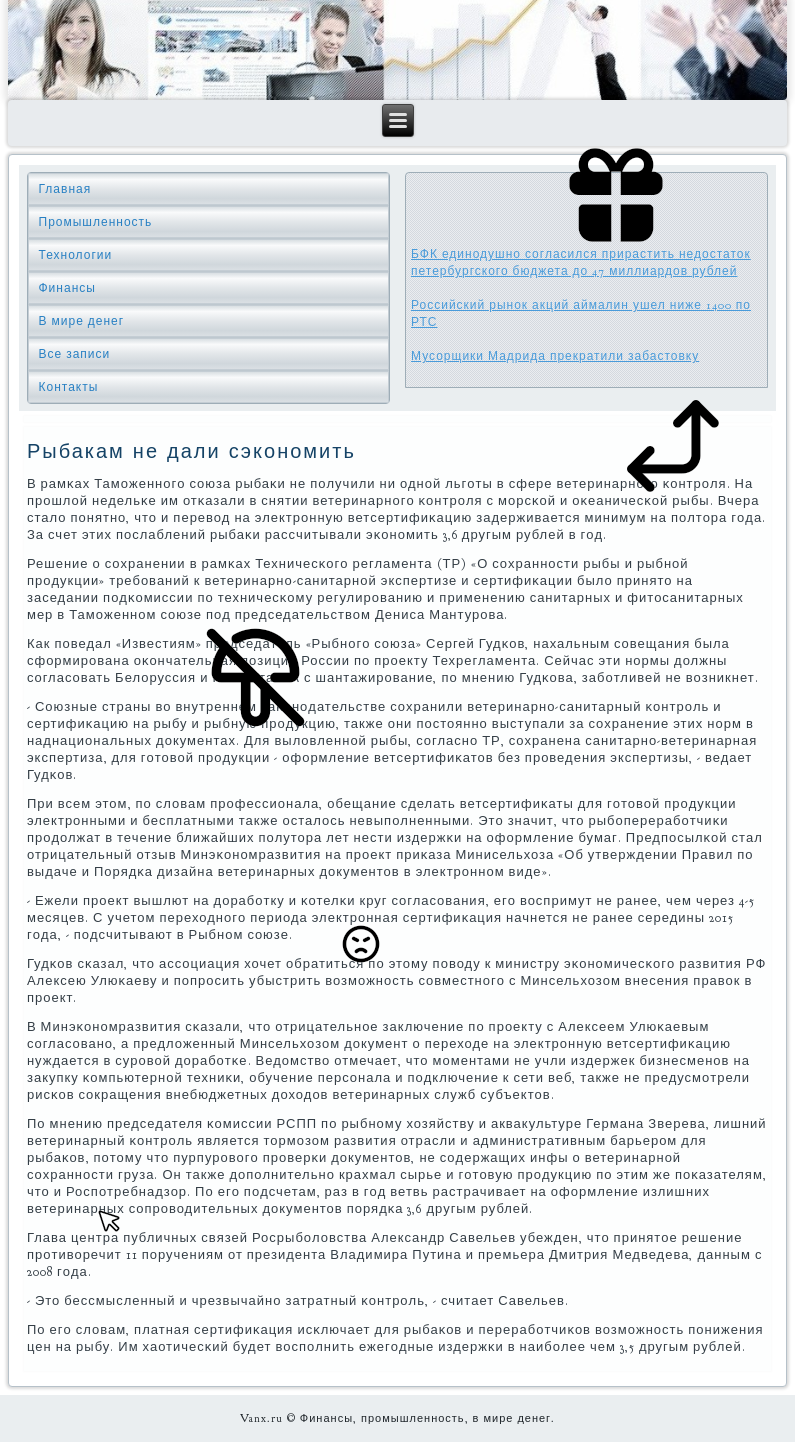 This screenshot has height=1442, width=795. Describe the element at coordinates (616, 195) in the screenshot. I see `view or redeem a gift` at that location.